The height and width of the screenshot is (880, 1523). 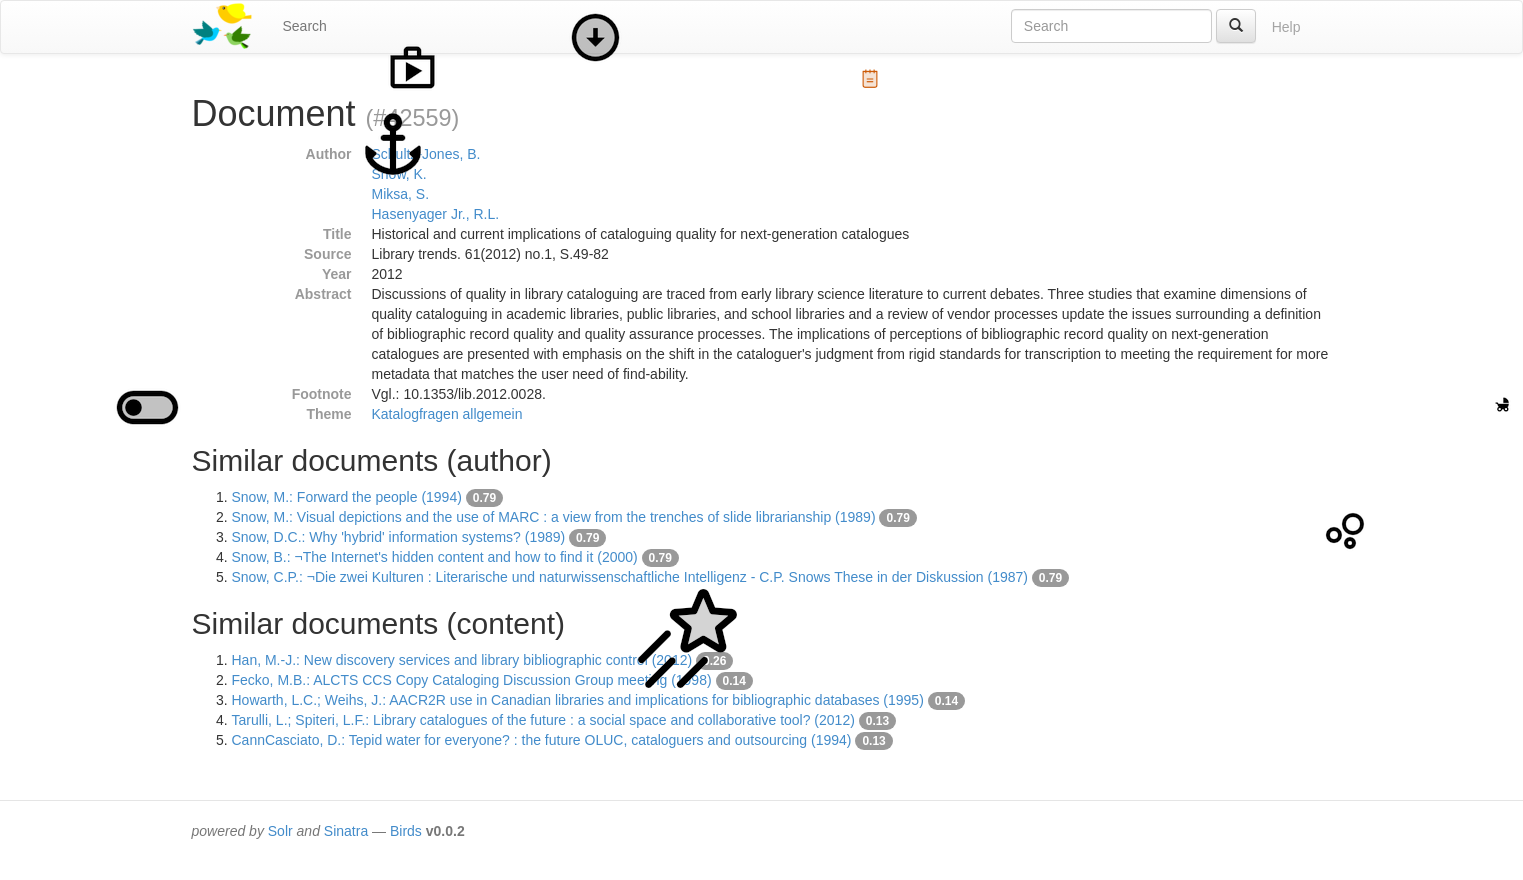 I want to click on download file or content, so click(x=595, y=37).